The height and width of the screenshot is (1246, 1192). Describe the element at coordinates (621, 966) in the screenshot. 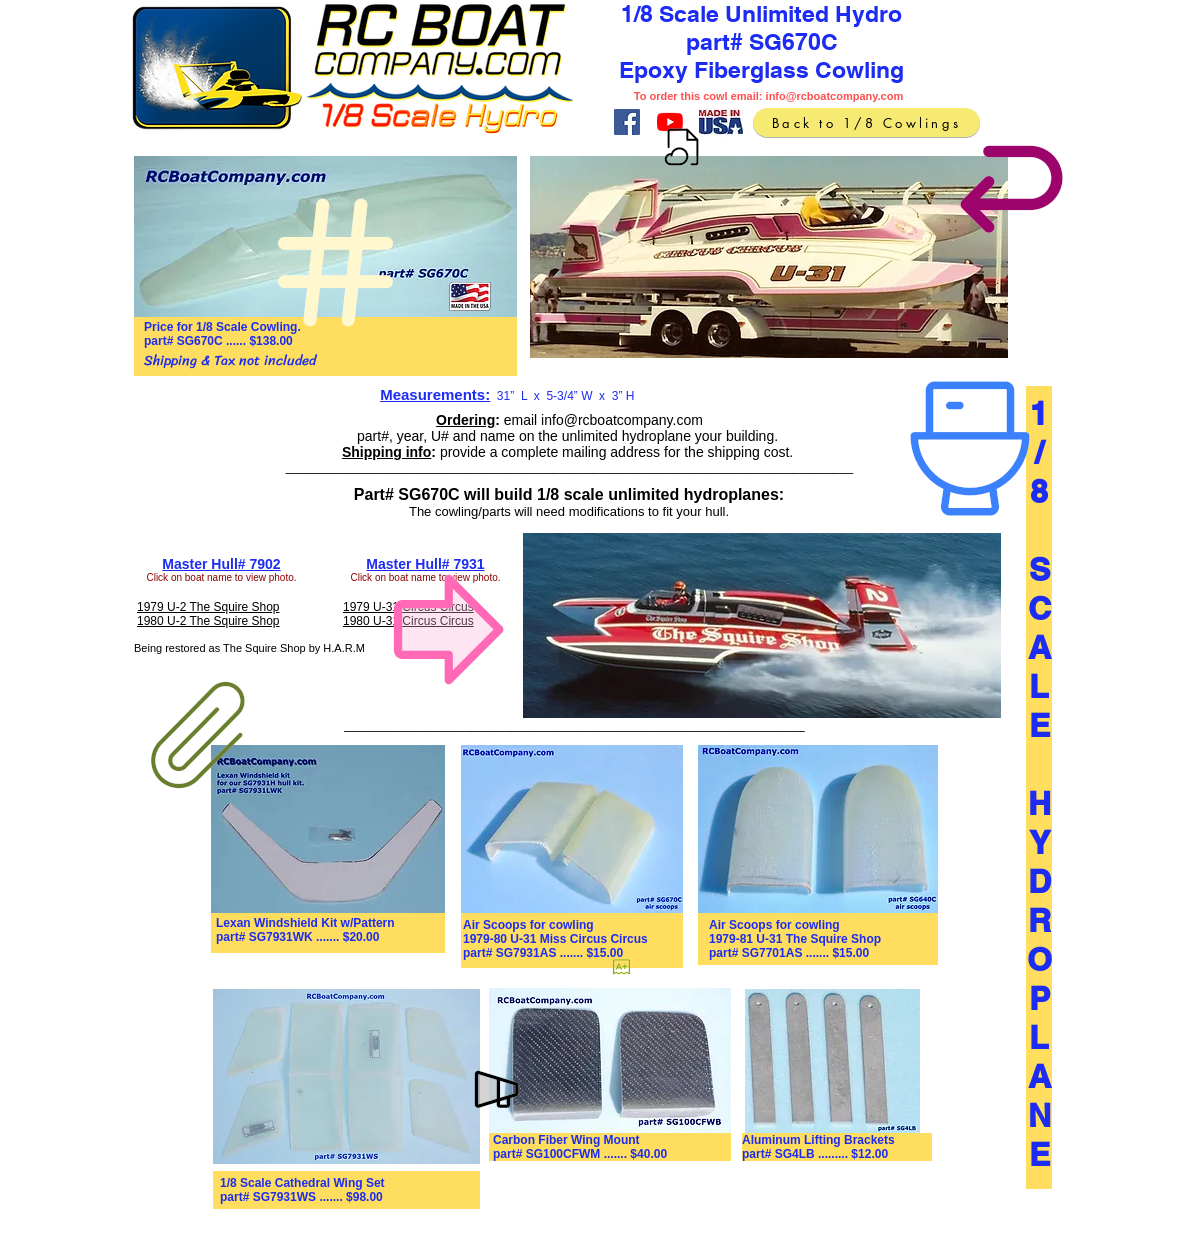

I see `view exam or test results` at that location.